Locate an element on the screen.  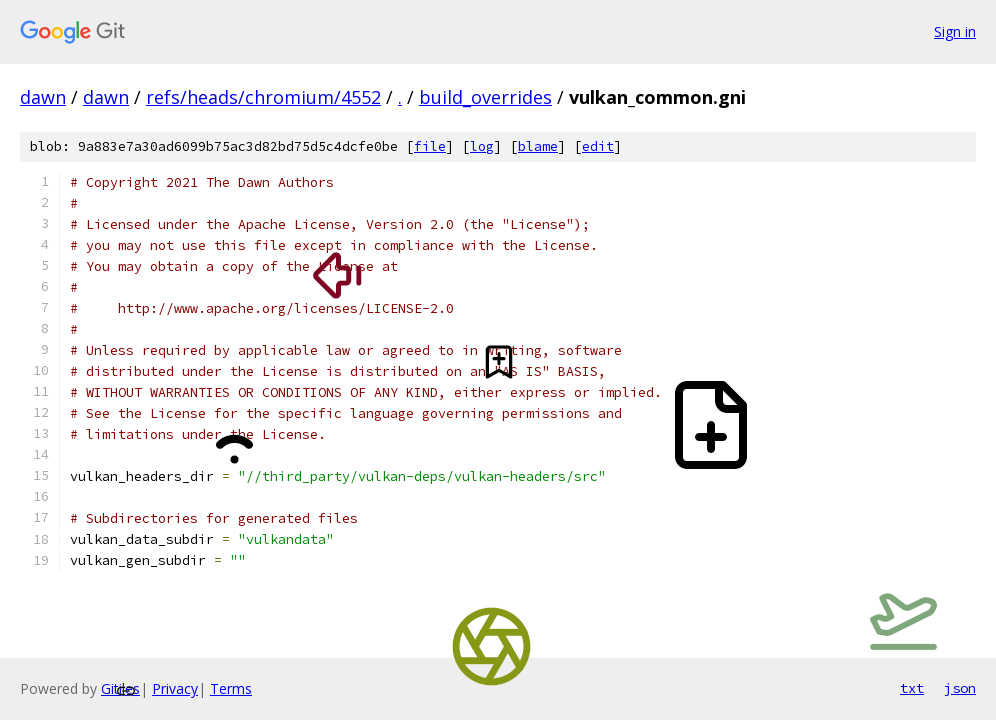
add a new bookmark is located at coordinates (499, 362).